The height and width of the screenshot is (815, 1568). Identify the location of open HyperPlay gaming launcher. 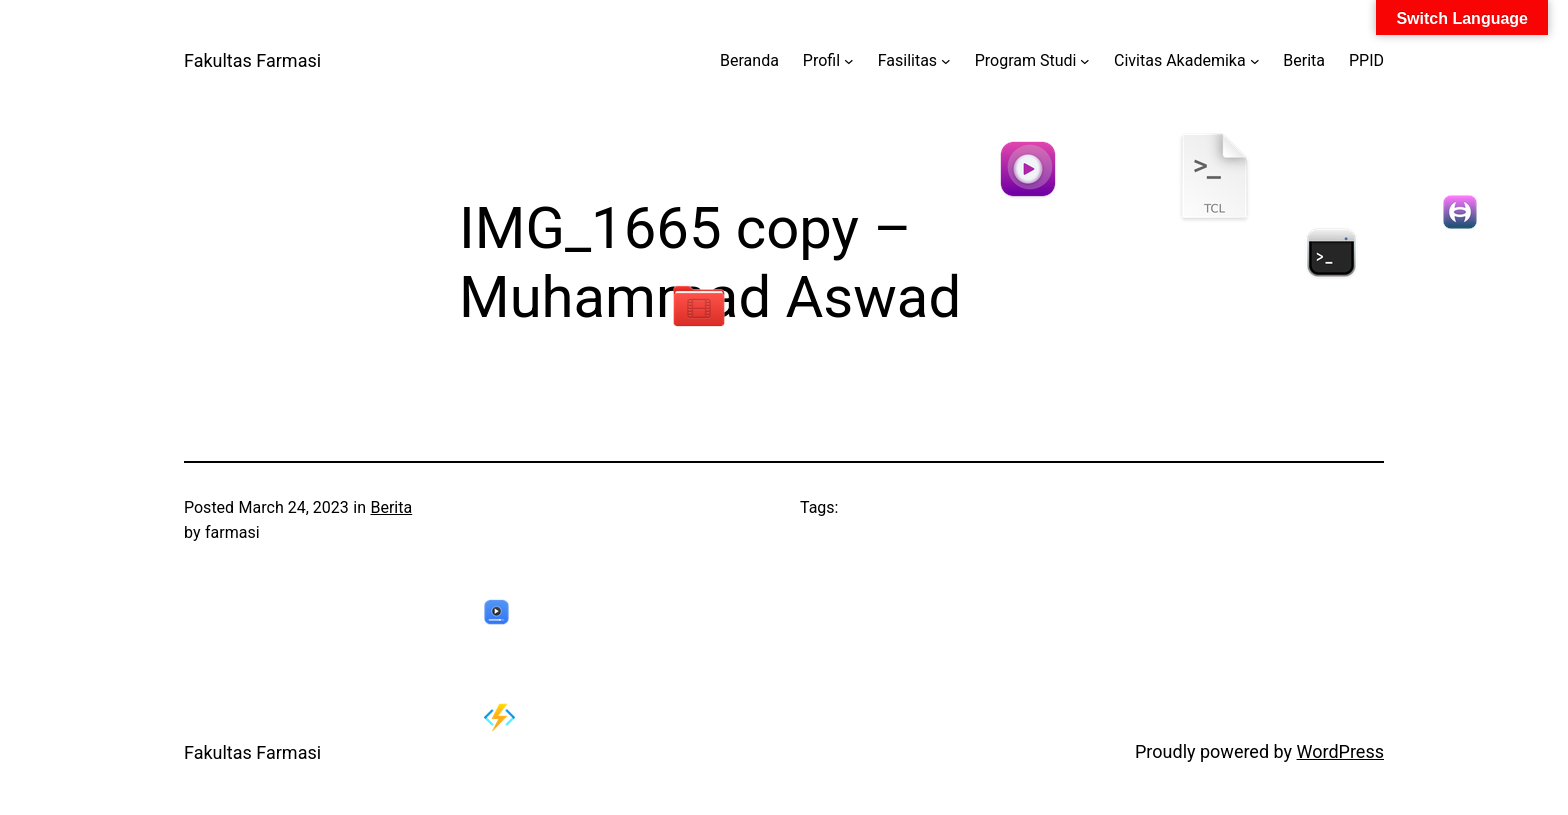
(1460, 212).